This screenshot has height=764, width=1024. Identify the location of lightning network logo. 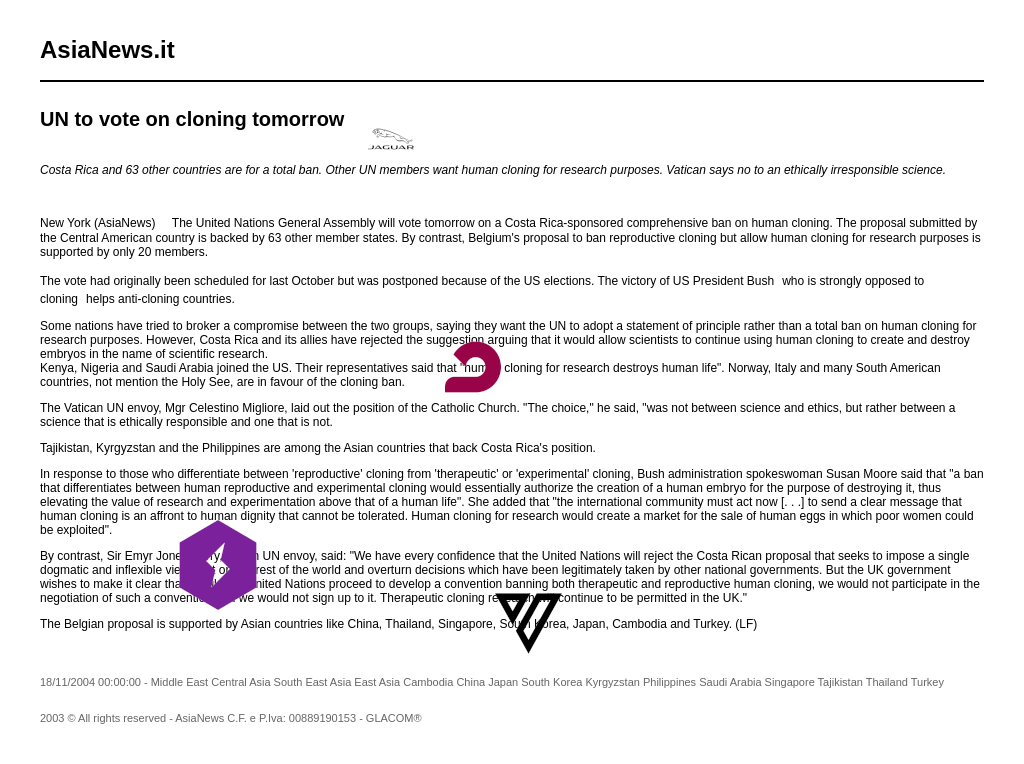
(218, 565).